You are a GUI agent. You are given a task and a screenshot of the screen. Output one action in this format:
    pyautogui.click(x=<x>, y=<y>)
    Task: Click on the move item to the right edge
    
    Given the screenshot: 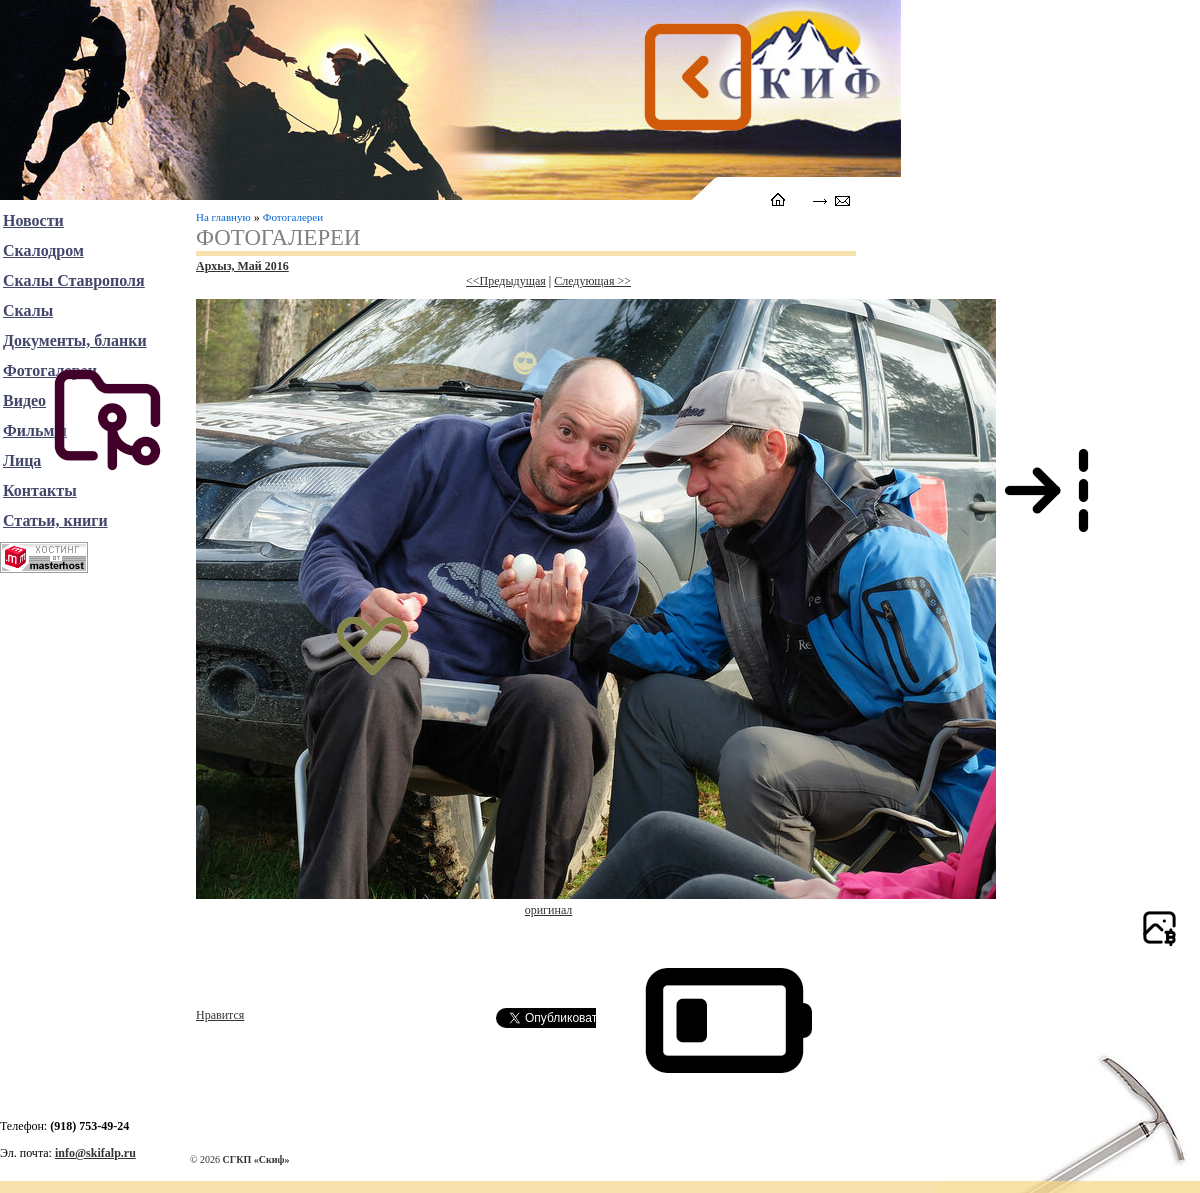 What is the action you would take?
    pyautogui.click(x=1046, y=490)
    